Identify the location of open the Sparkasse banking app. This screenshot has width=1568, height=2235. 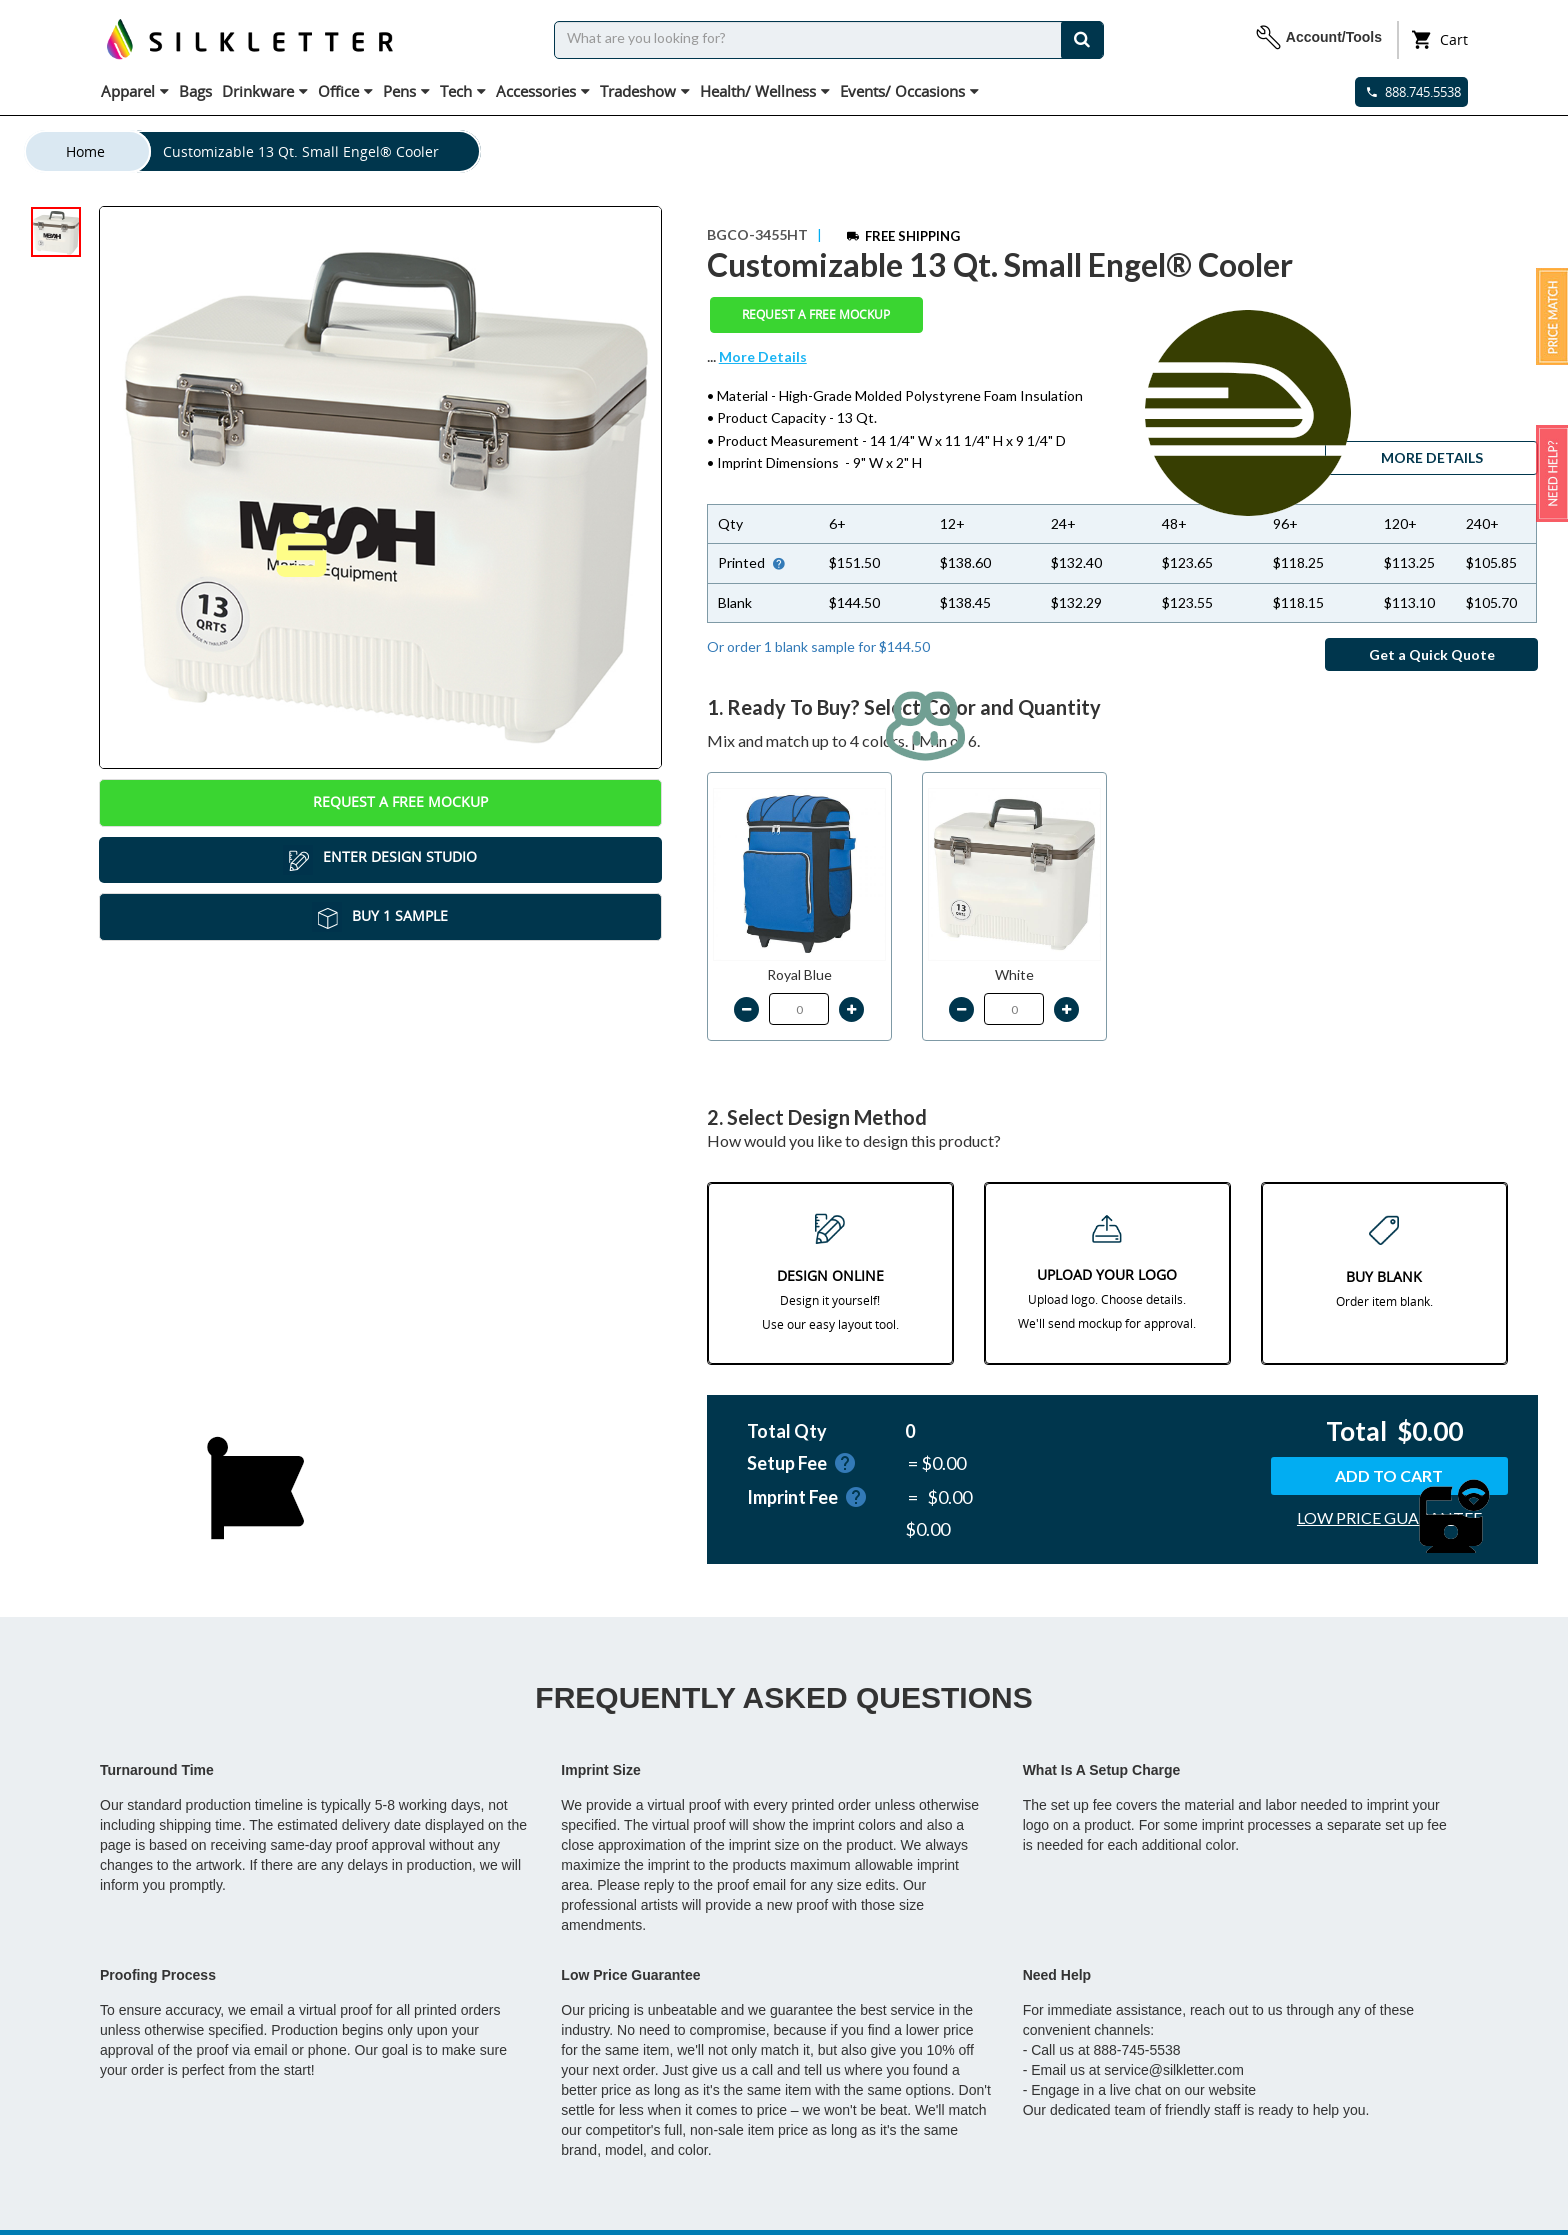
(301, 544).